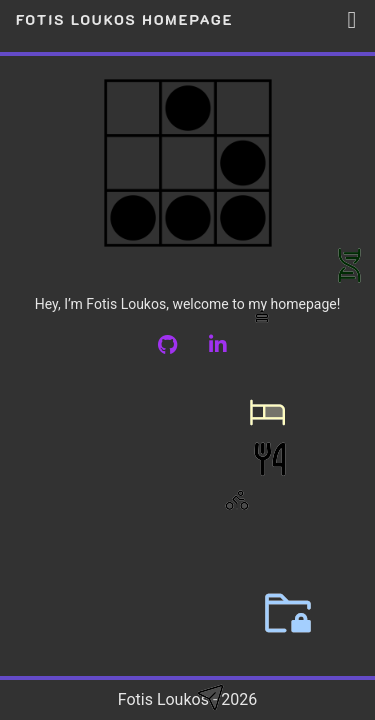  What do you see at coordinates (237, 501) in the screenshot?
I see `access bike rental or cycling options` at bounding box center [237, 501].